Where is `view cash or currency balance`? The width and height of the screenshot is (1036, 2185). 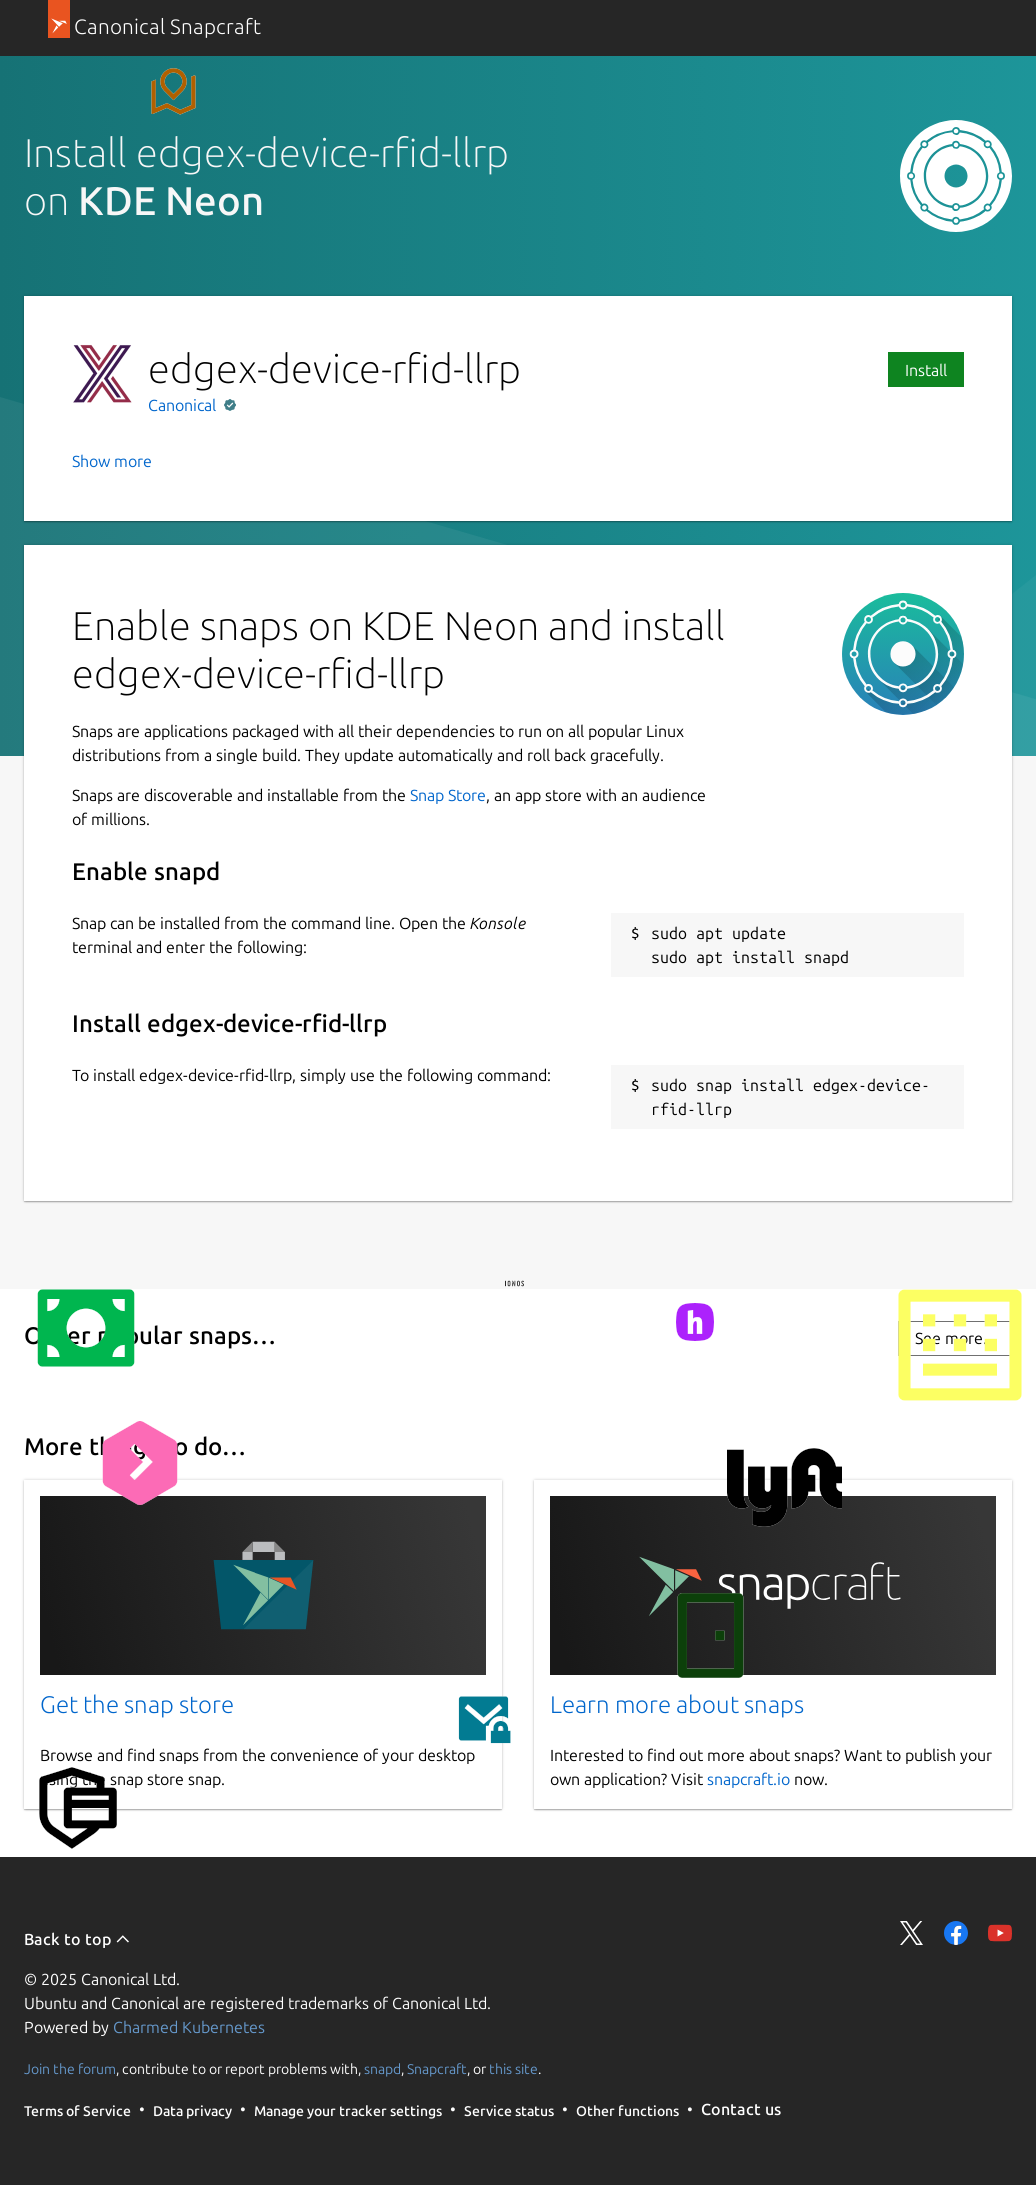 view cash or currency balance is located at coordinates (86, 1328).